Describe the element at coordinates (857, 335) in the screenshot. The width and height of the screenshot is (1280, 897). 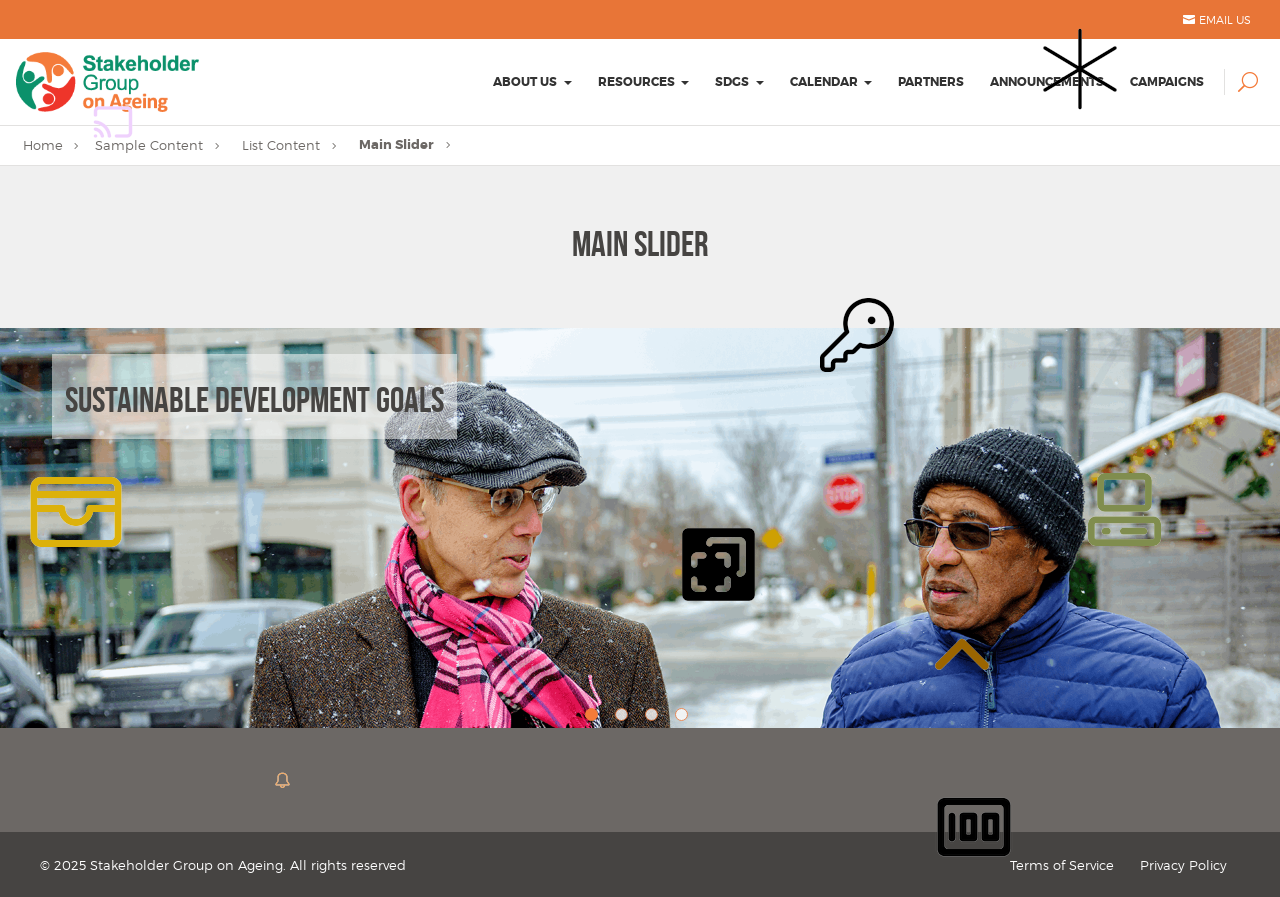
I see `access account security settings` at that location.